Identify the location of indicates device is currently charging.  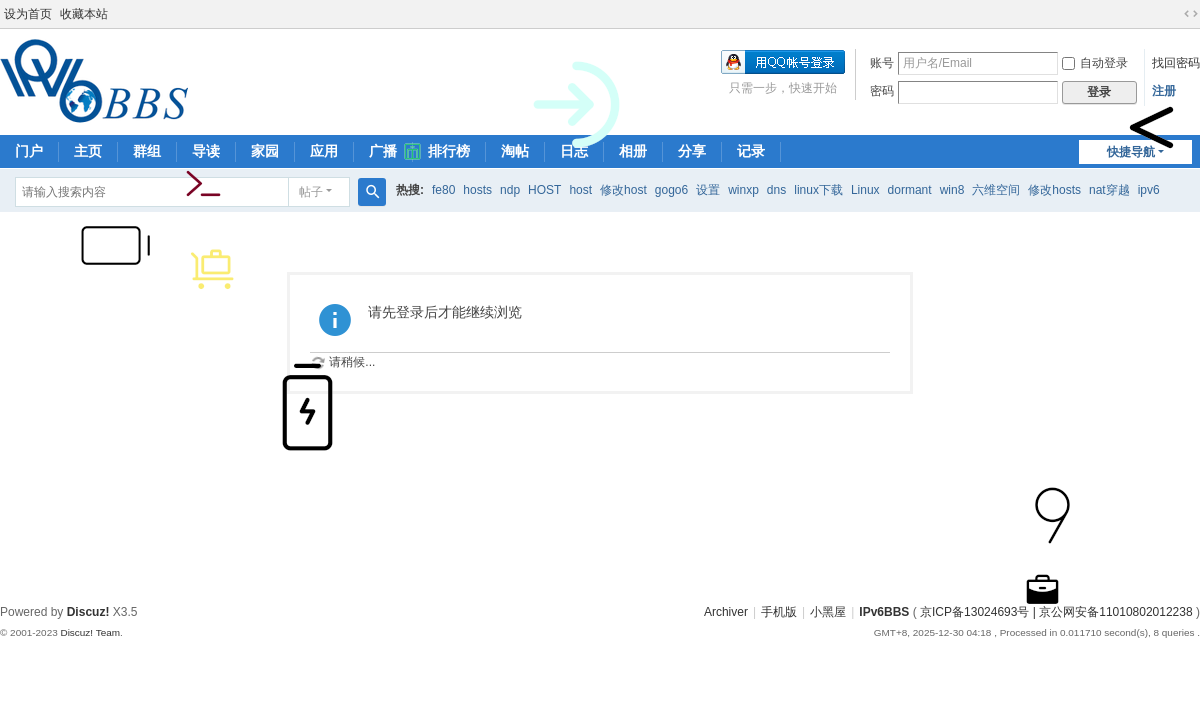
(307, 408).